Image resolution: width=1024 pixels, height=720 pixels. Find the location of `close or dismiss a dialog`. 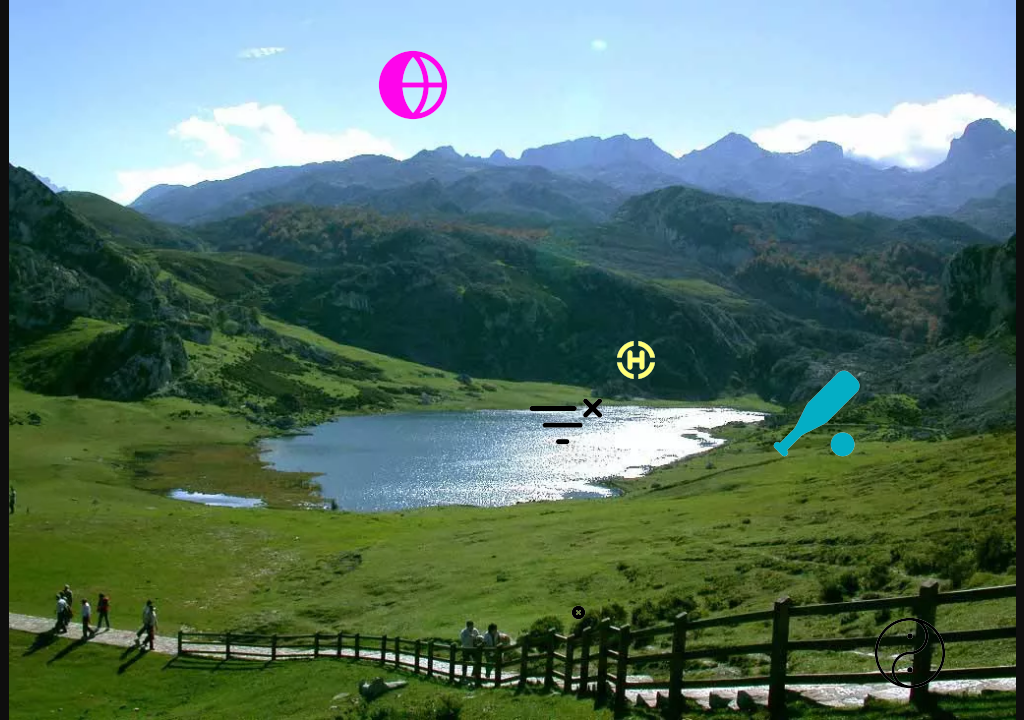

close or dismiss a dialog is located at coordinates (578, 612).